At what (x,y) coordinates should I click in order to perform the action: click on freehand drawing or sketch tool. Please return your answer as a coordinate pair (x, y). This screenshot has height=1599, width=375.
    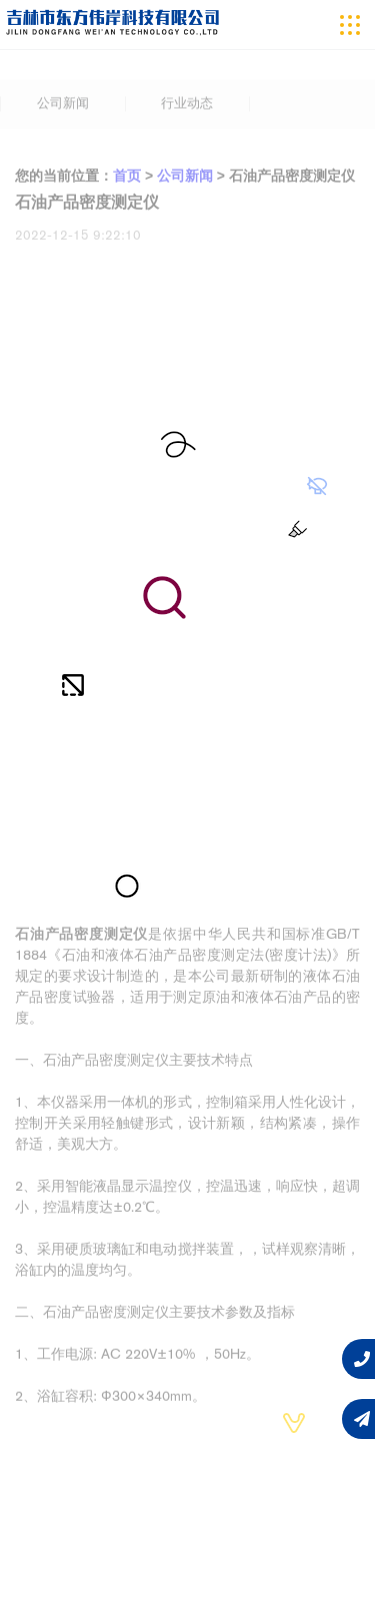
    Looking at the image, I should click on (176, 444).